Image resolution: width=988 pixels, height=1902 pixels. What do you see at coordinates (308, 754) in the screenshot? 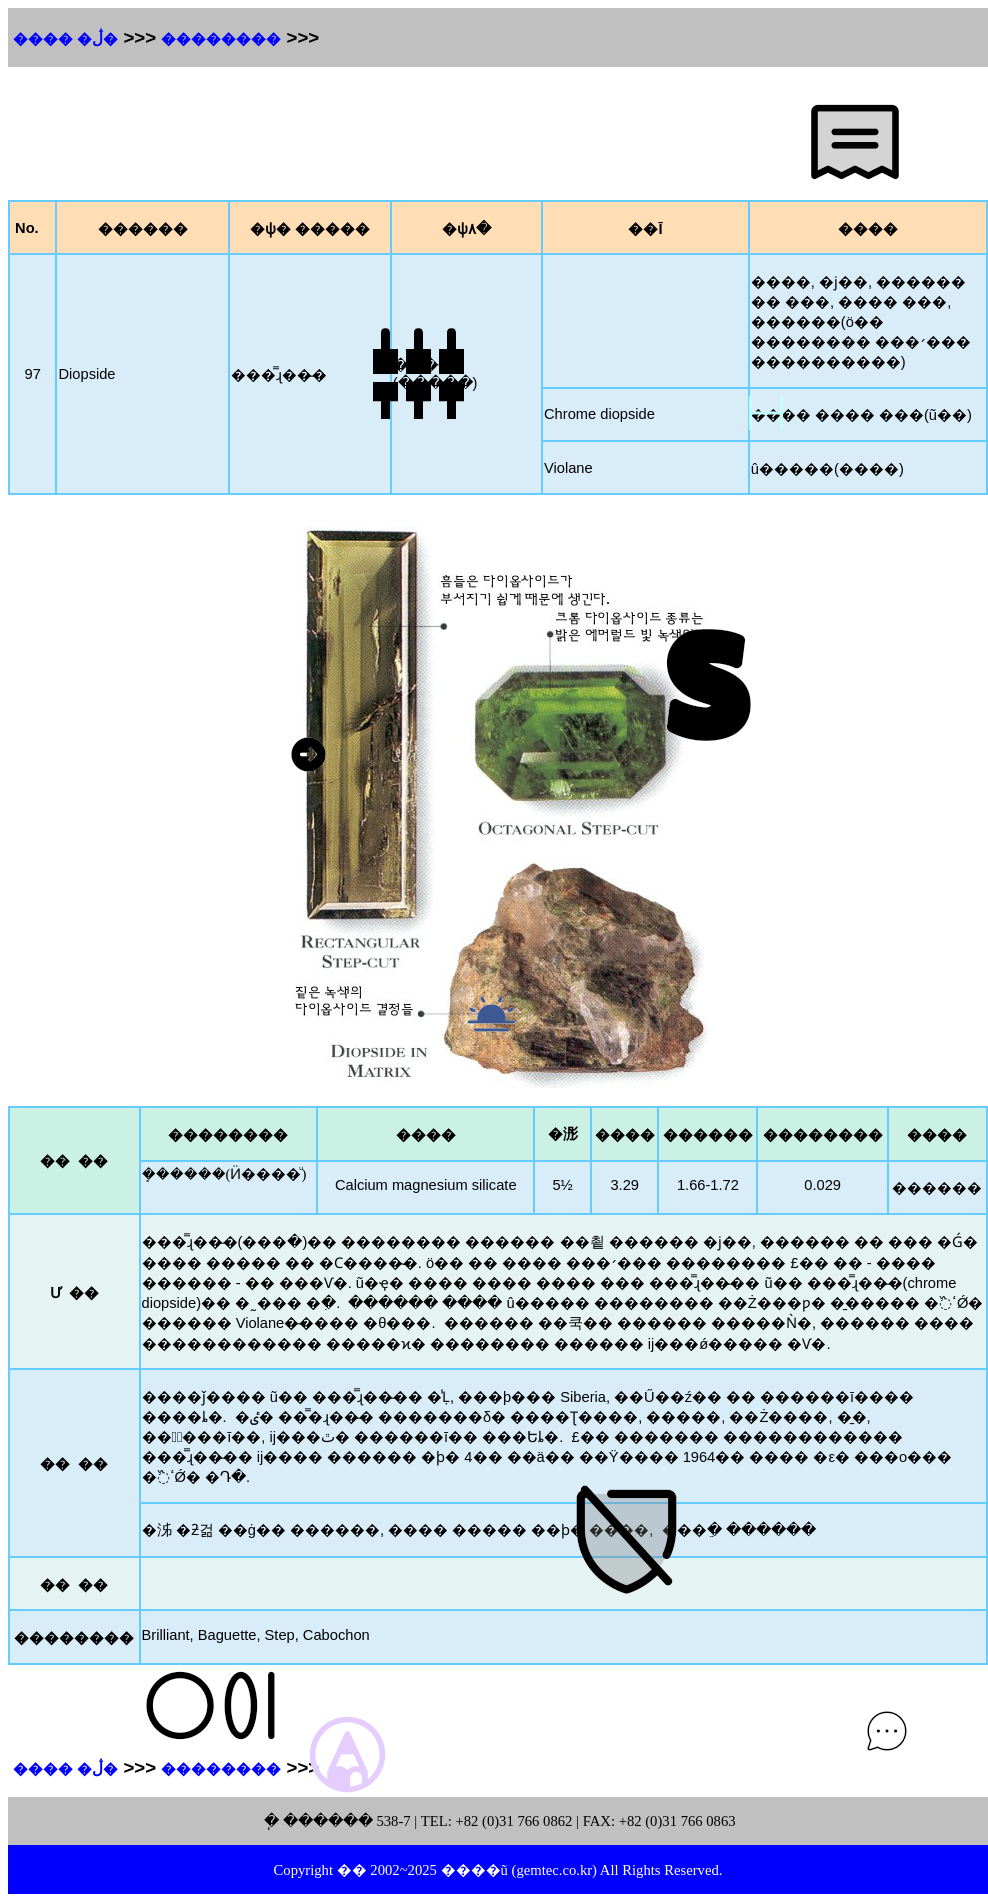
I see `proceed to the next step` at bounding box center [308, 754].